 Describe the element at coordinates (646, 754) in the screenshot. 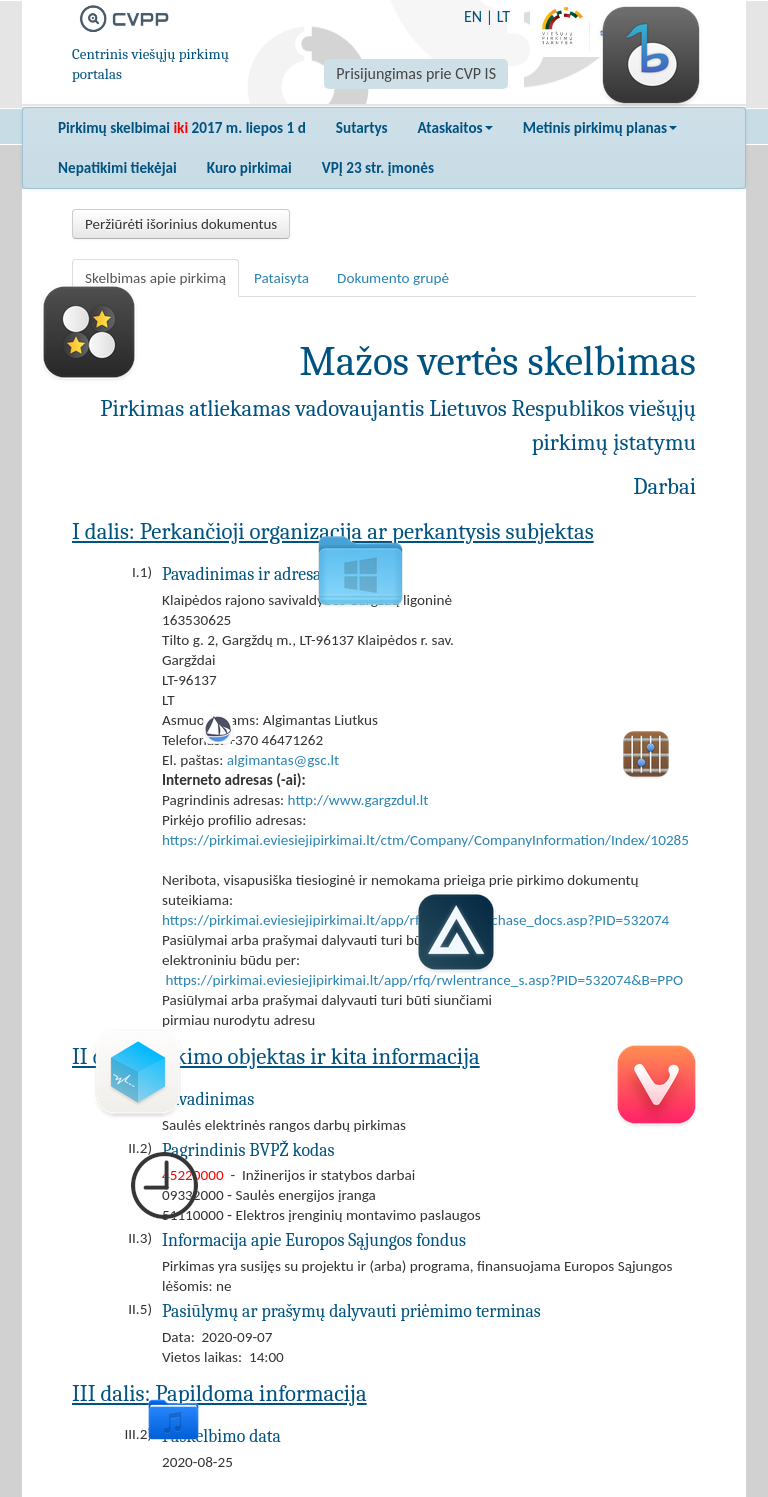

I see `open fretboard app for learning guitar chords` at that location.